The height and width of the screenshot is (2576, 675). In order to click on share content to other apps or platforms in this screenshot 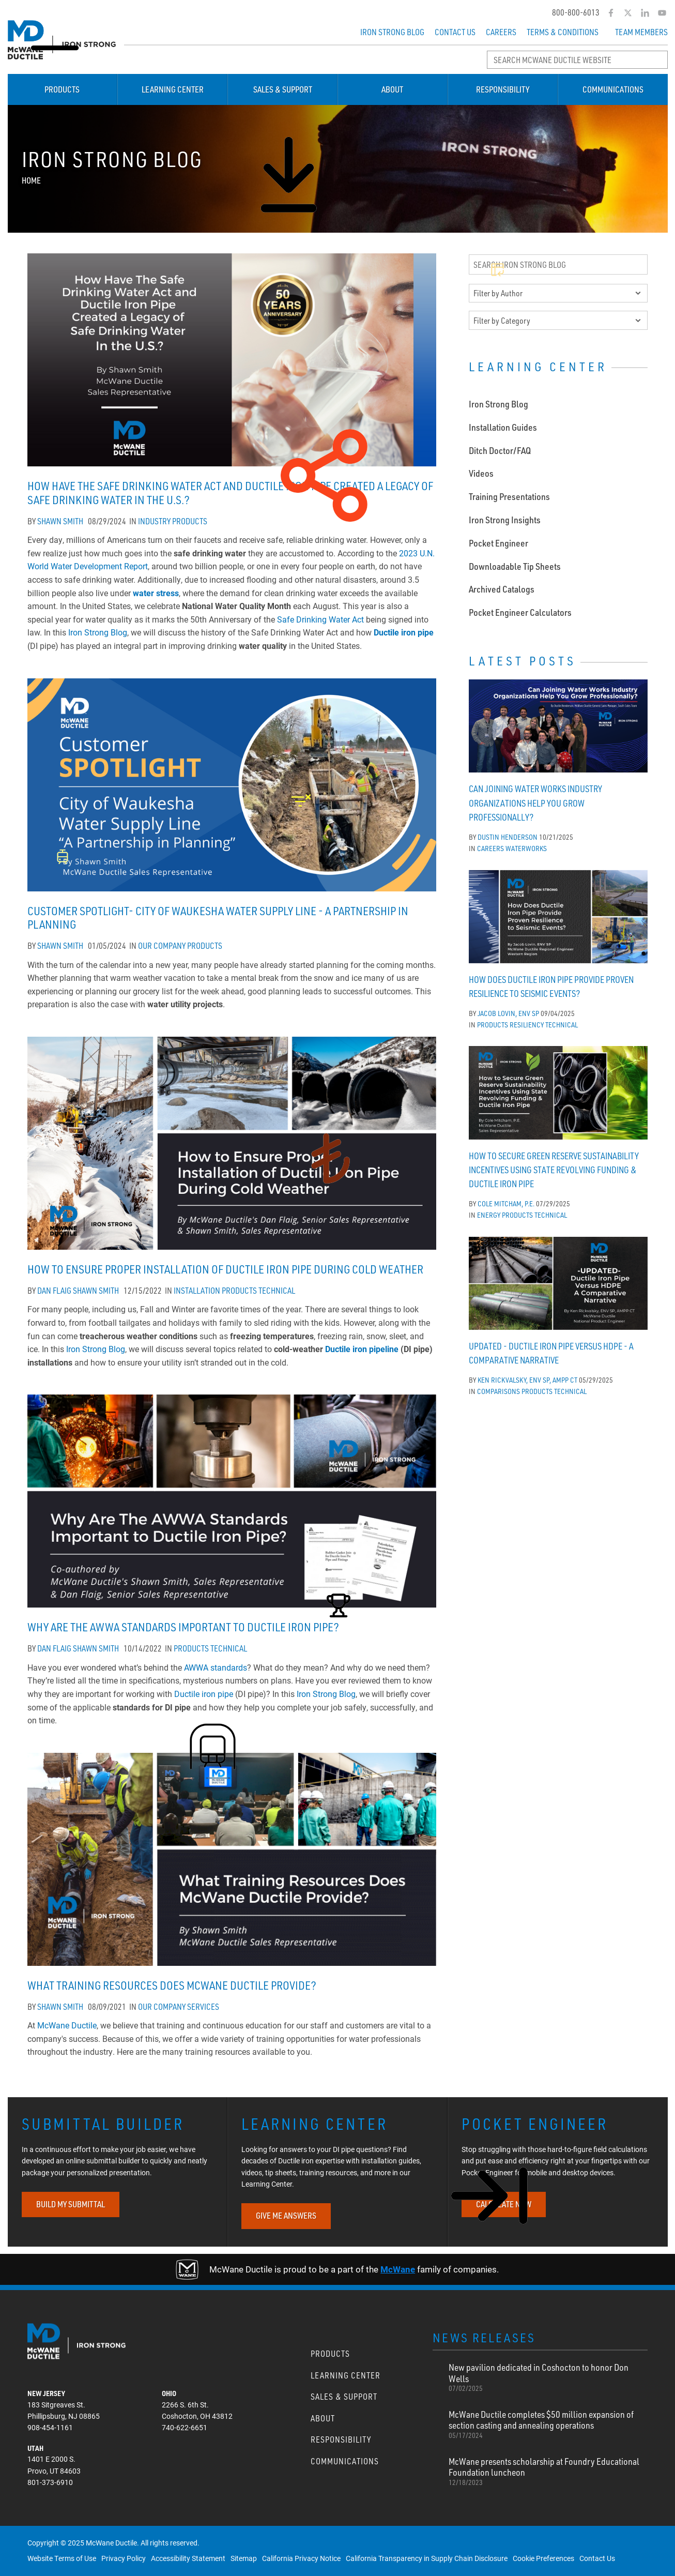, I will do `click(327, 475)`.